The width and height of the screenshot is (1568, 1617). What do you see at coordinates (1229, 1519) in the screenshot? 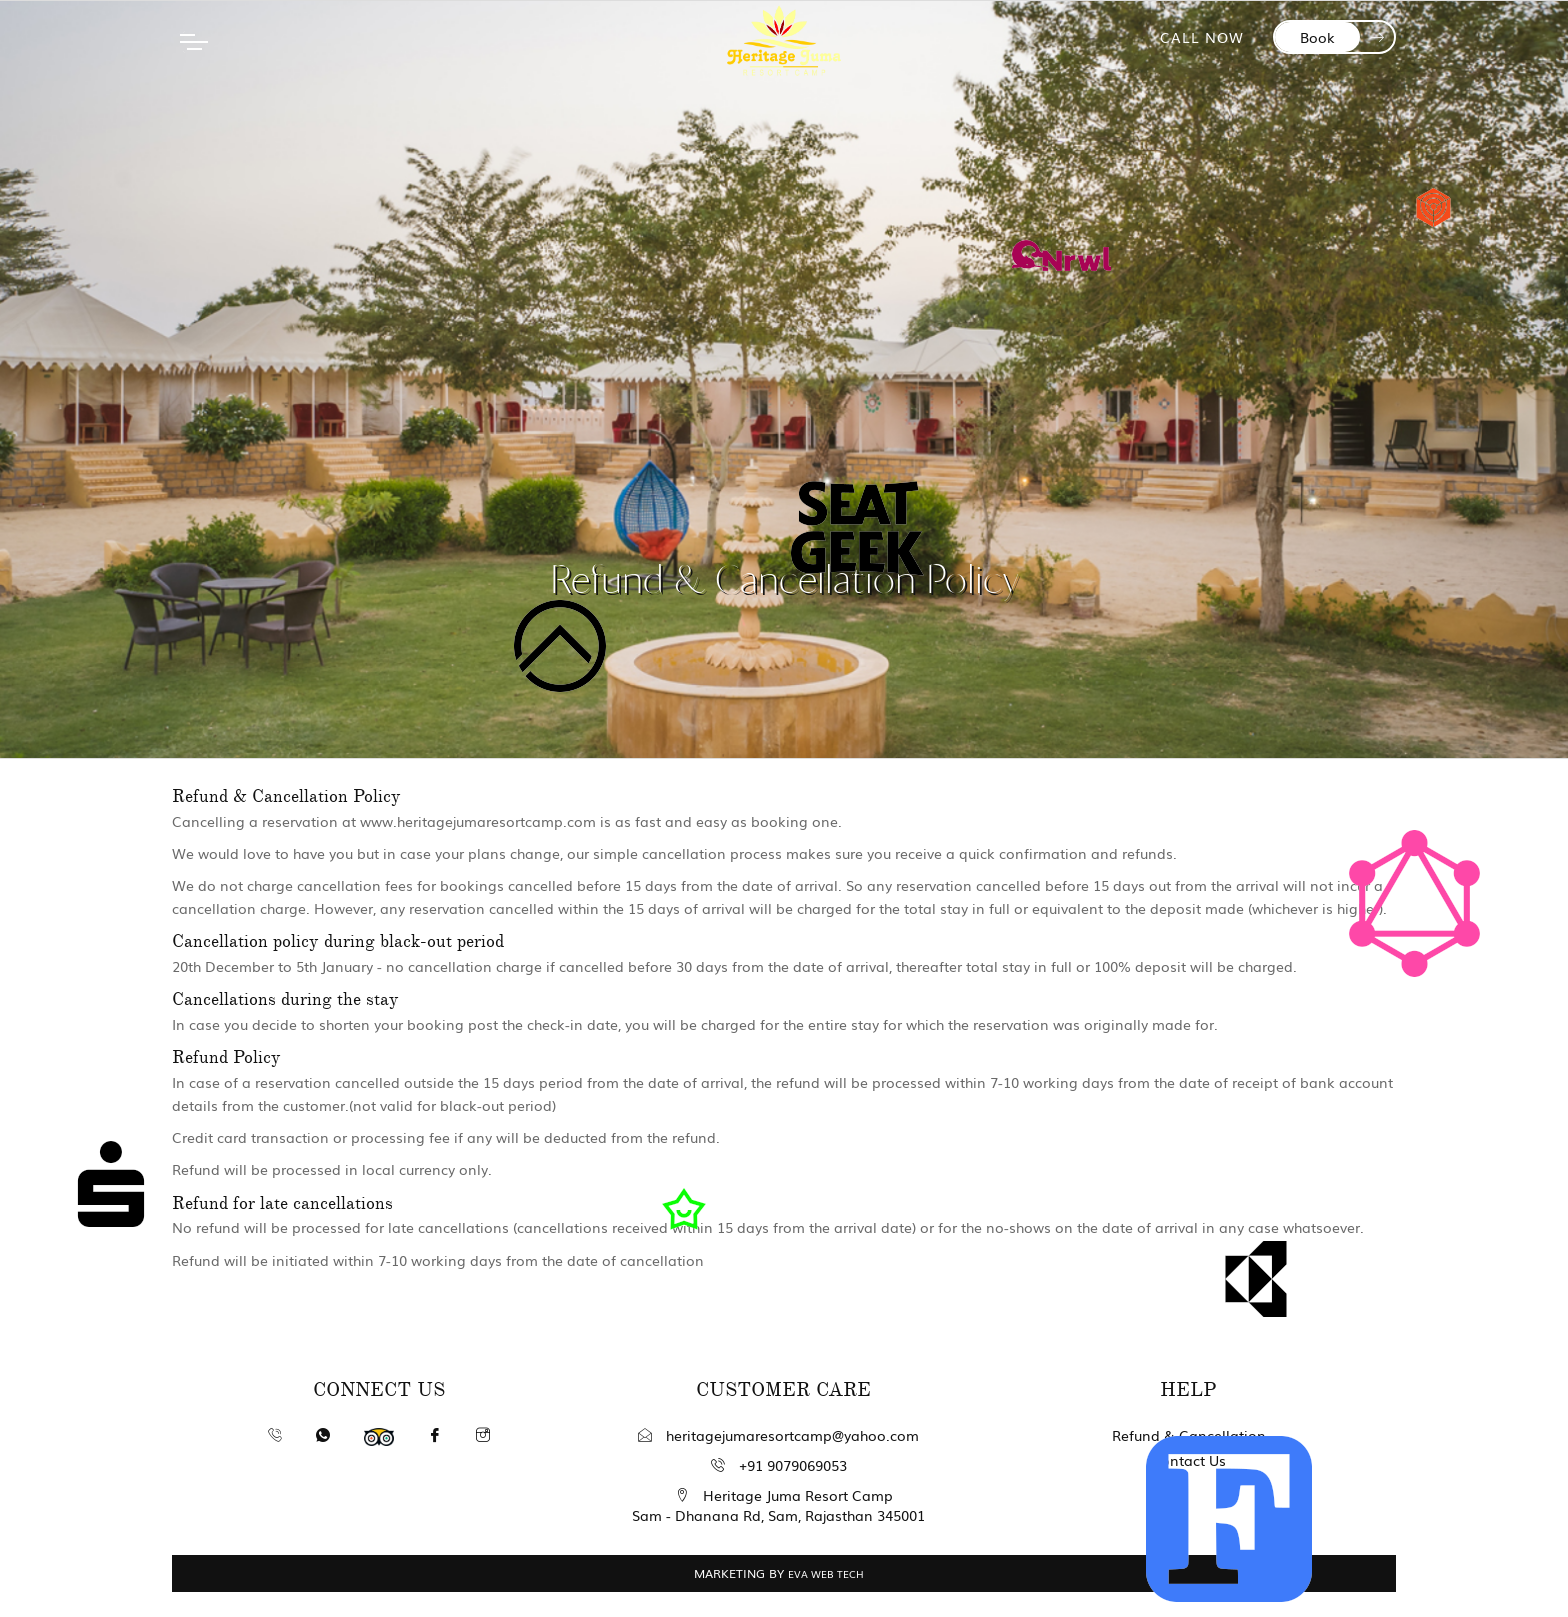
I see `fortran programming language logo` at bounding box center [1229, 1519].